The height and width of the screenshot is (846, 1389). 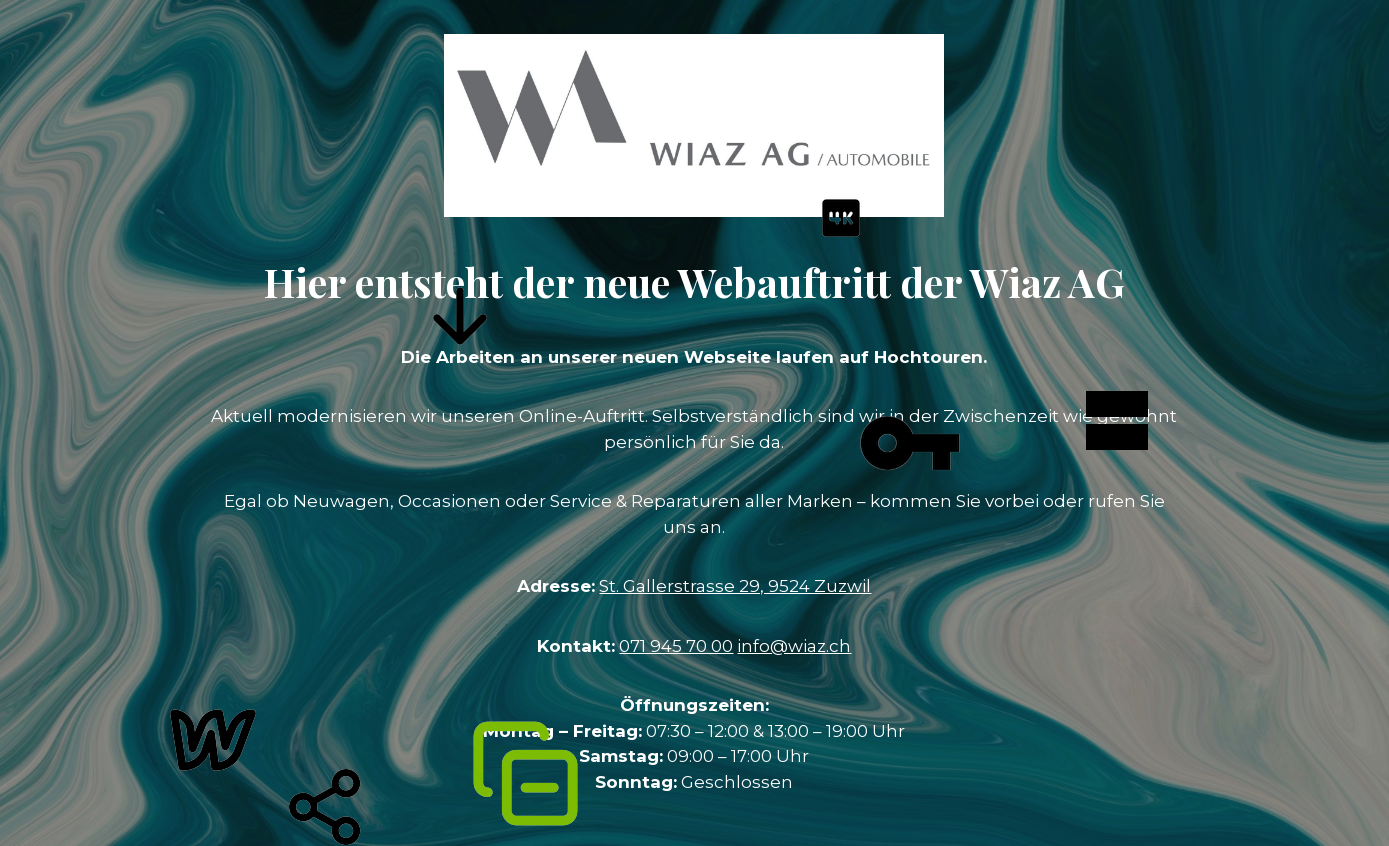 What do you see at coordinates (327, 807) in the screenshot?
I see `share content to other apps or platforms` at bounding box center [327, 807].